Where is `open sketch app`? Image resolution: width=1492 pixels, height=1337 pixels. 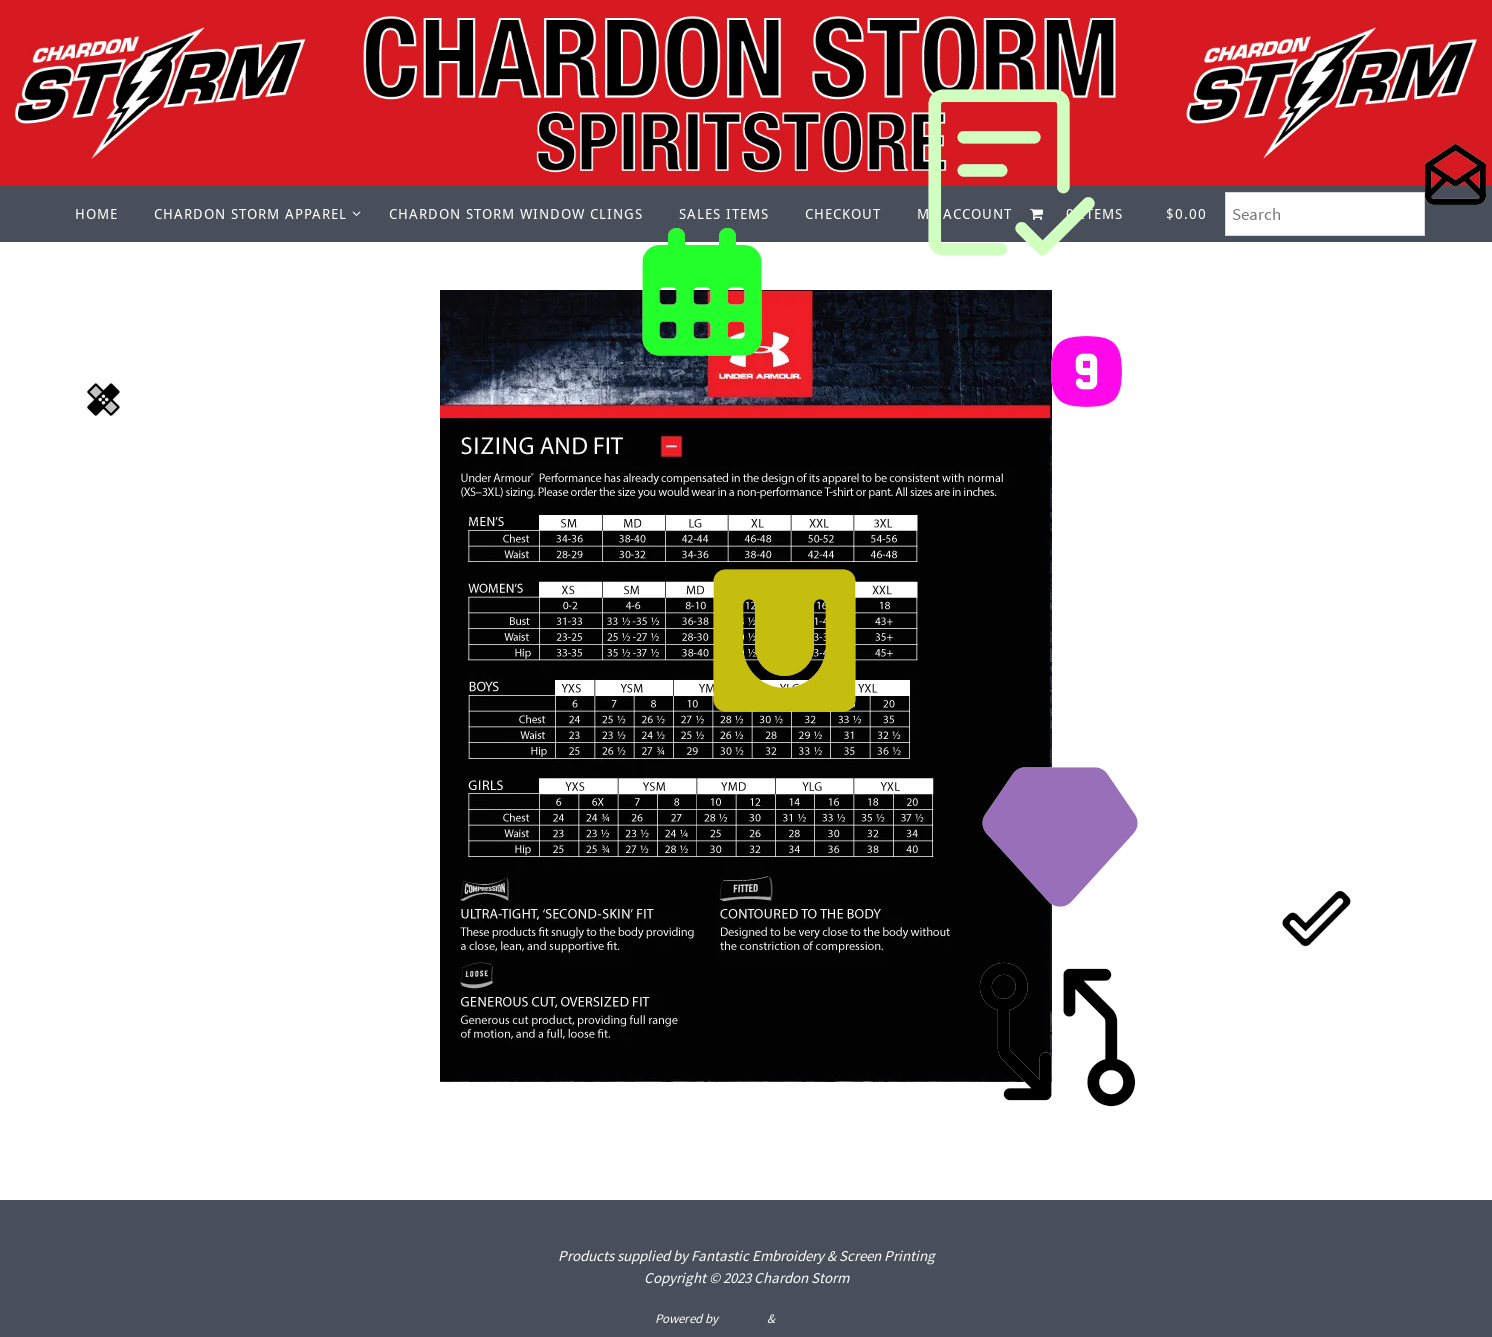 open sketch app is located at coordinates (1060, 837).